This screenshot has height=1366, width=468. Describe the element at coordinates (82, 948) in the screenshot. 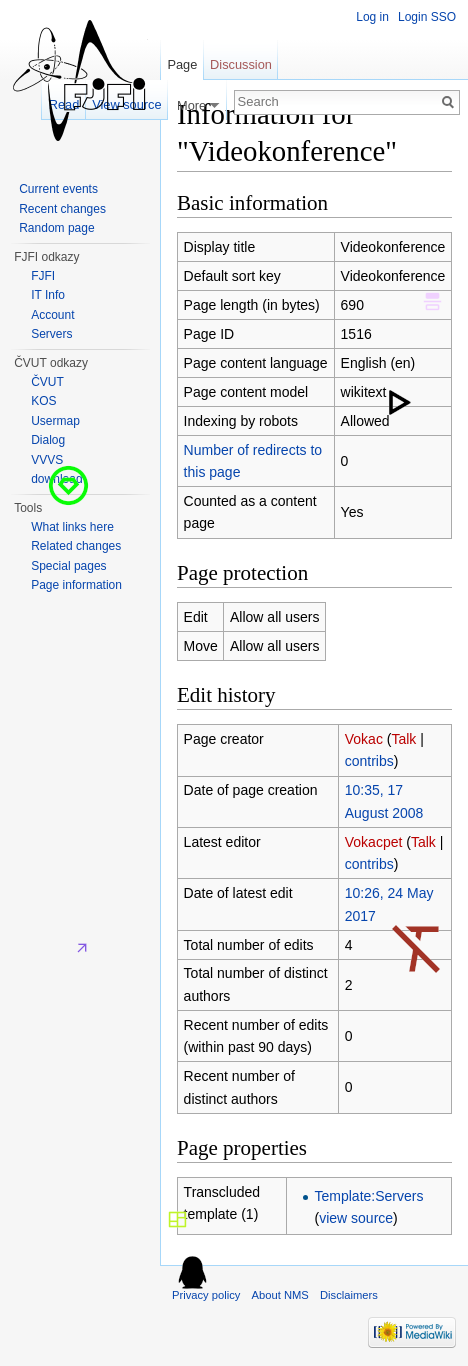

I see `open link in new tab or window` at that location.